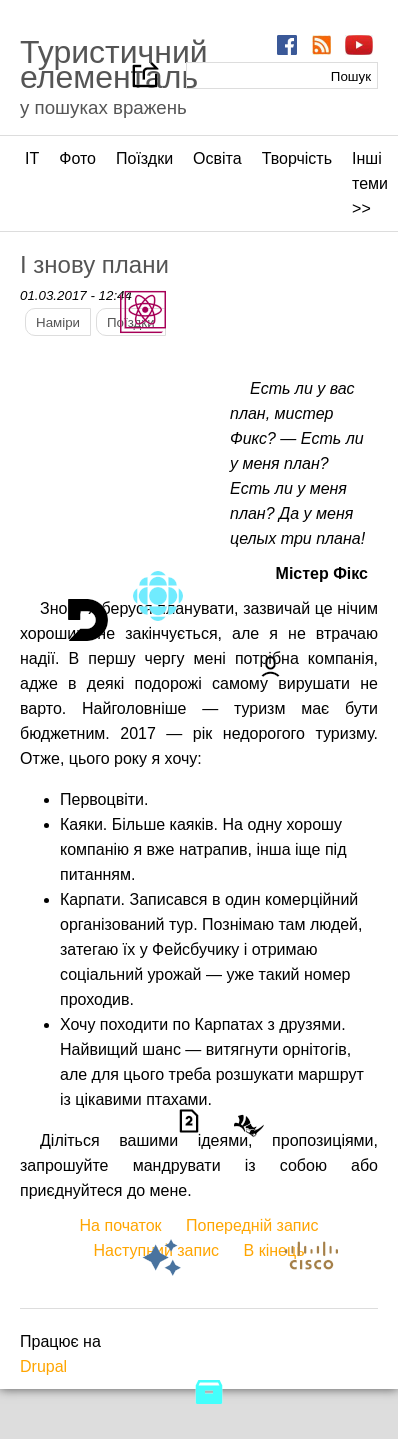 The width and height of the screenshot is (398, 1439). Describe the element at coordinates (270, 666) in the screenshot. I see `view user profile` at that location.